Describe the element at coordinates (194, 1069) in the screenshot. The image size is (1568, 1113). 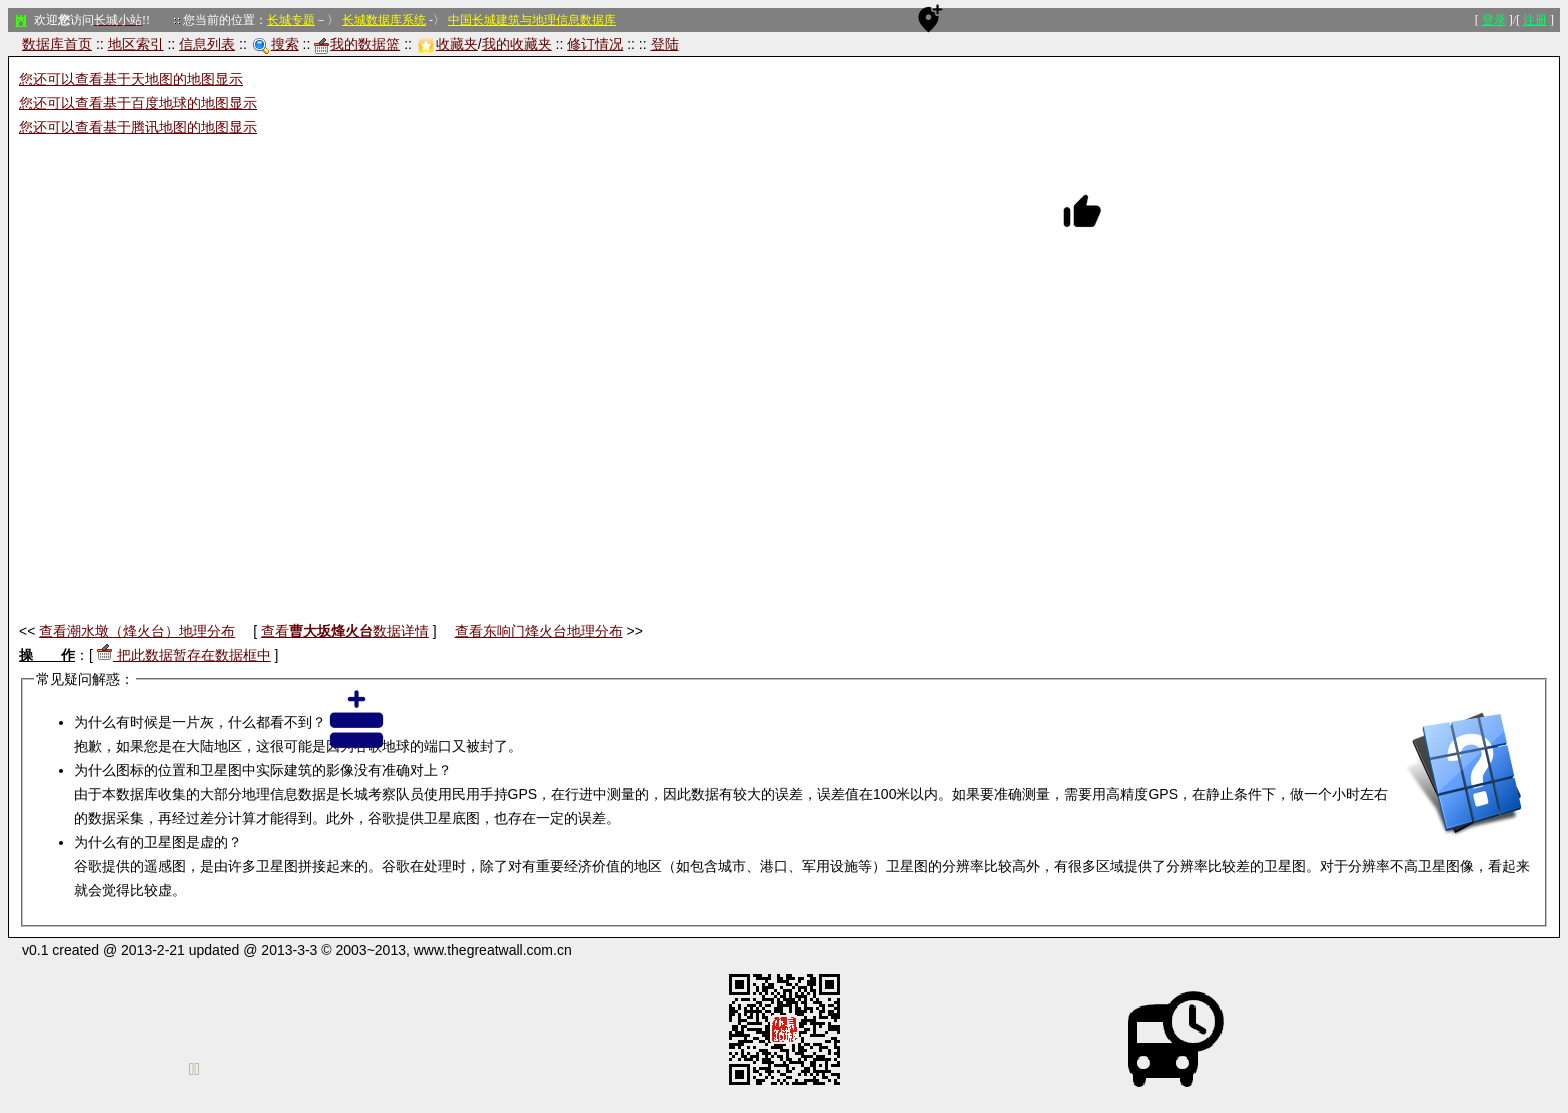
I see `switch to column view layout` at that location.